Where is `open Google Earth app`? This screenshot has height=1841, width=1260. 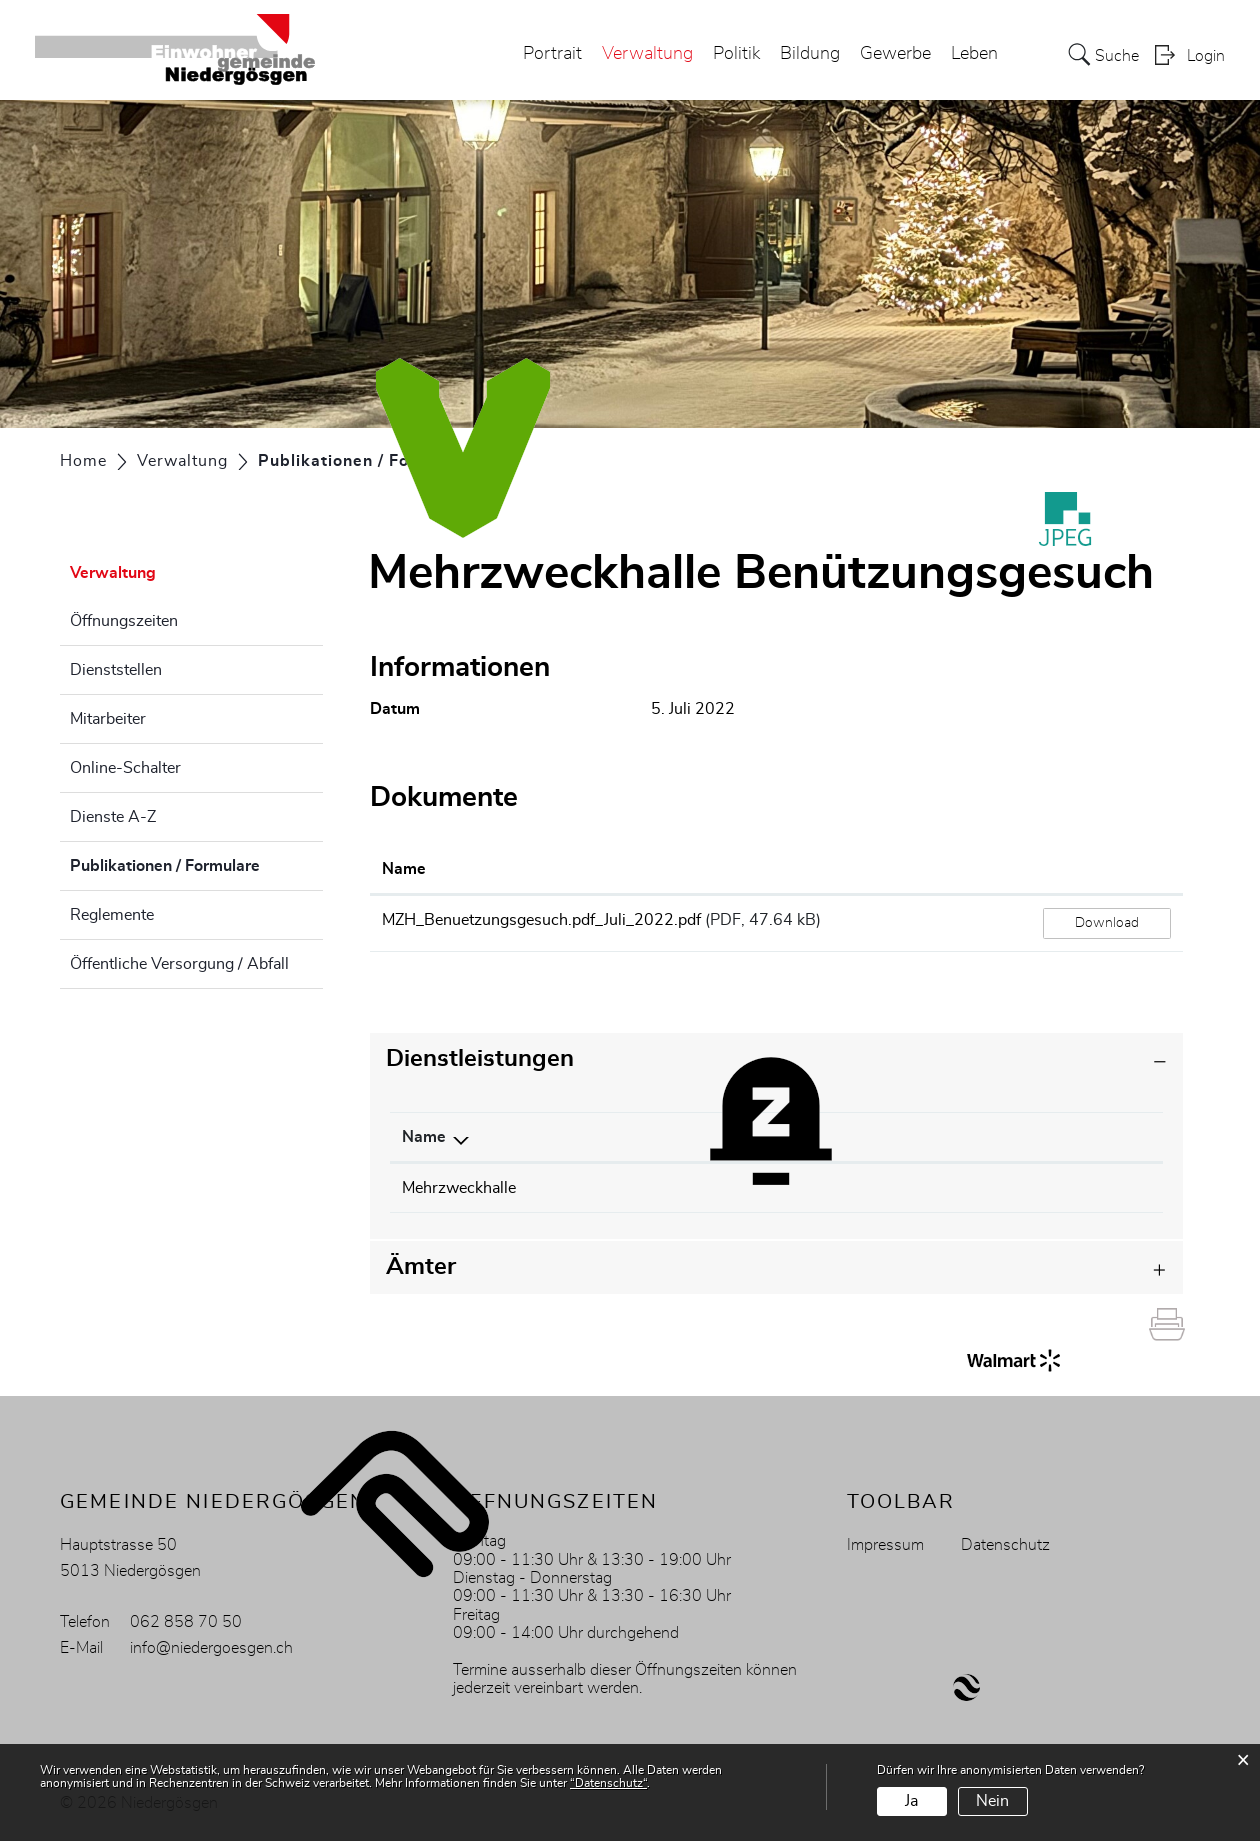 open Google Earth app is located at coordinates (966, 1687).